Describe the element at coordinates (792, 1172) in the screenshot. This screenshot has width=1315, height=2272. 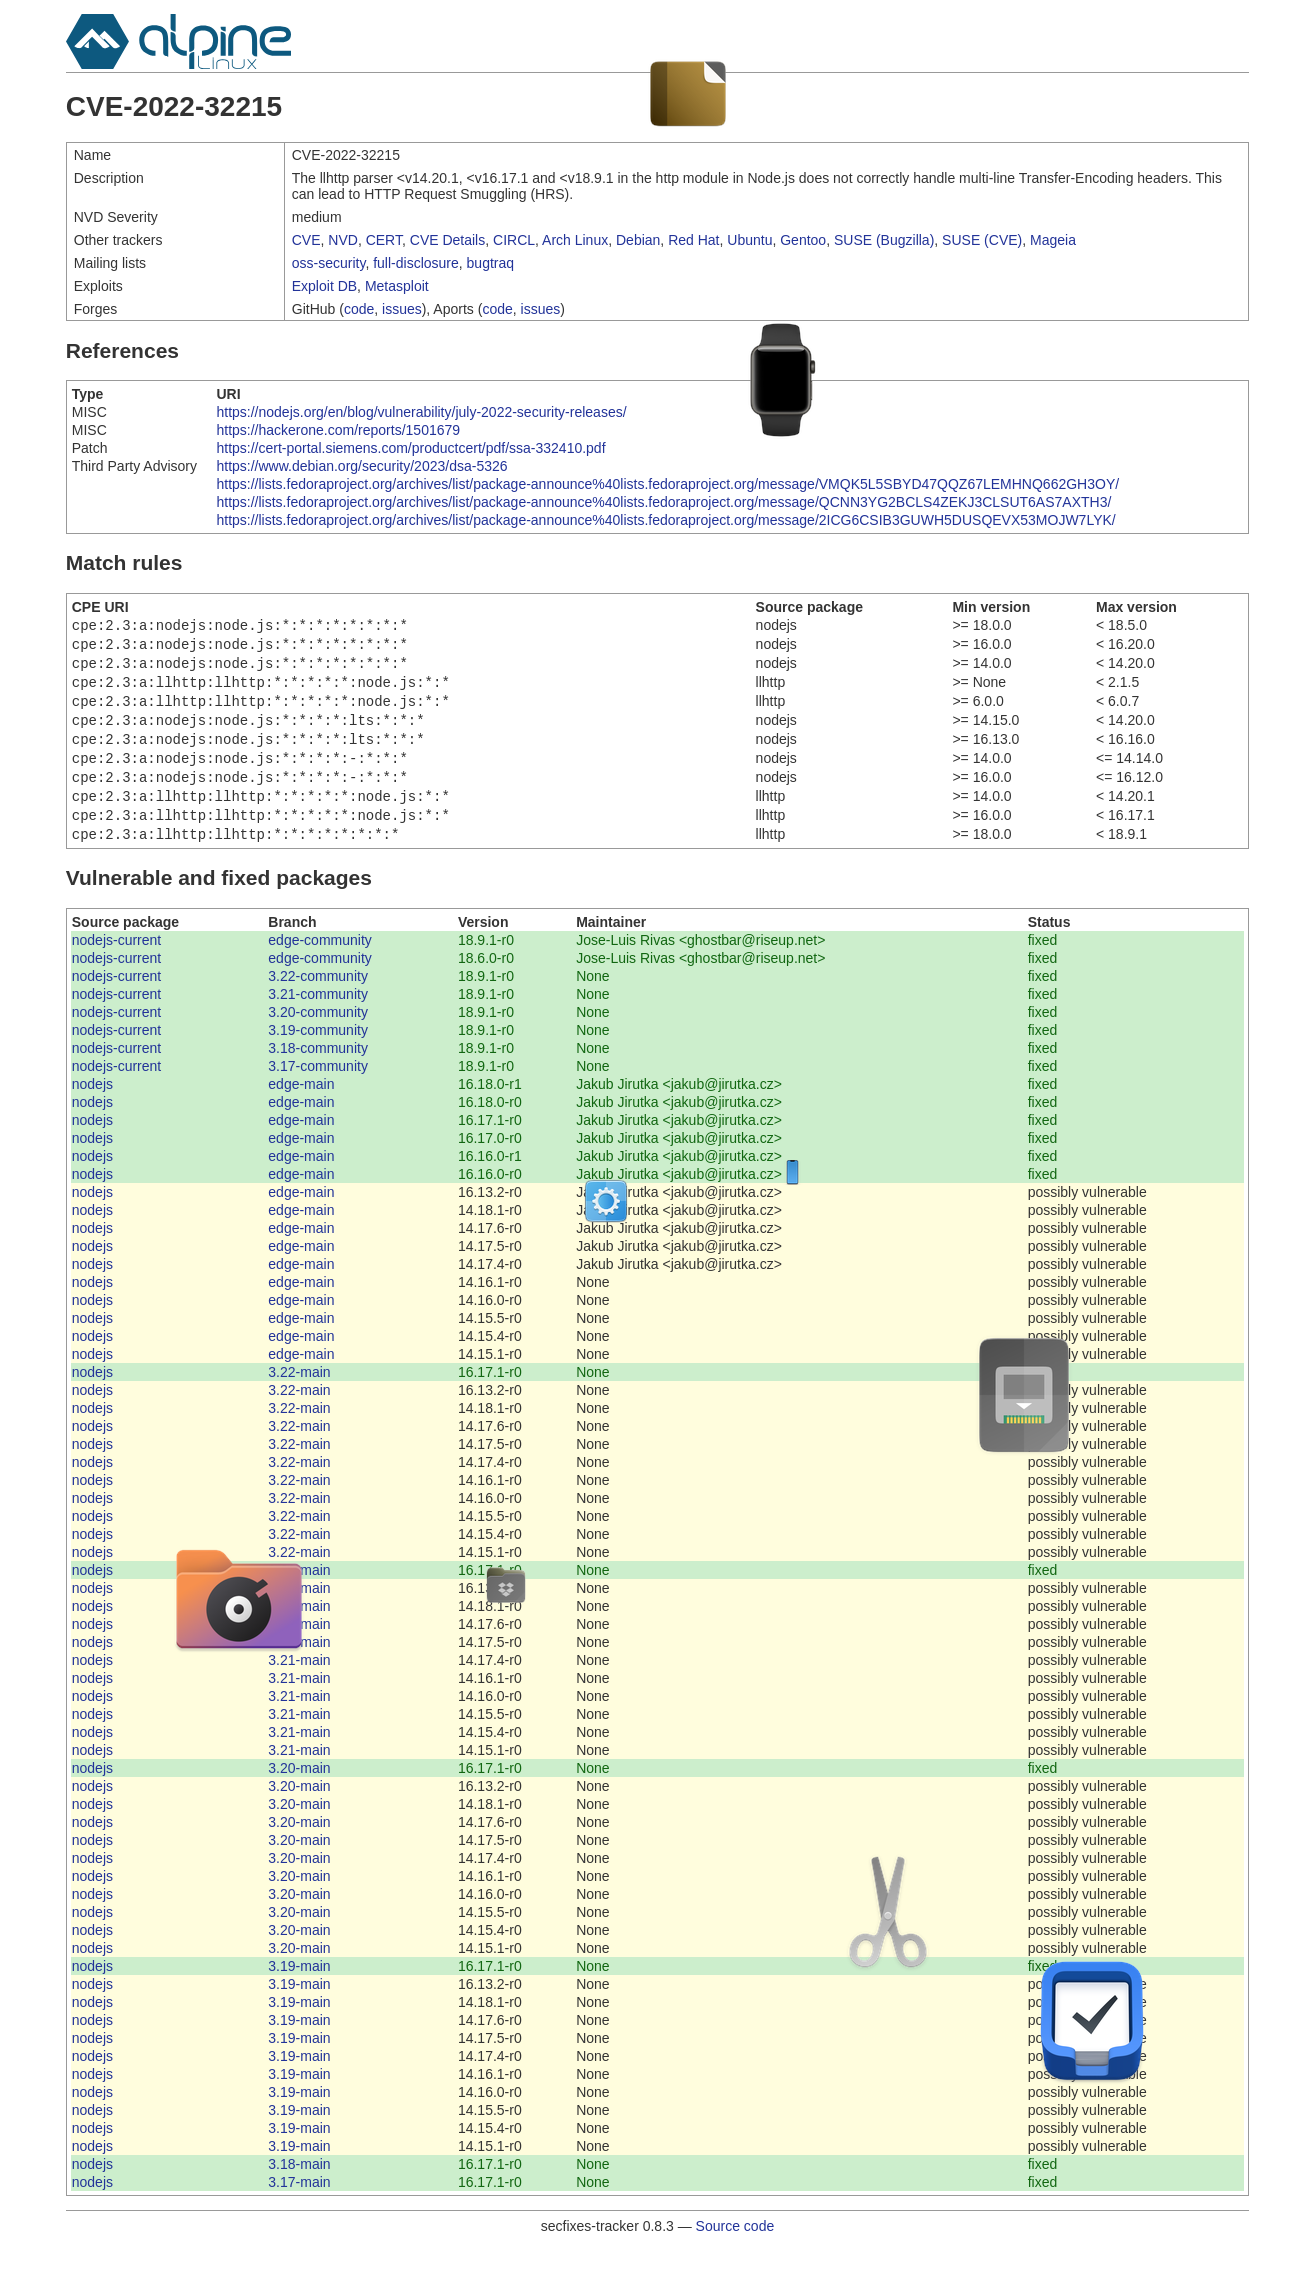
I see `indicates a connected iPhone device` at that location.